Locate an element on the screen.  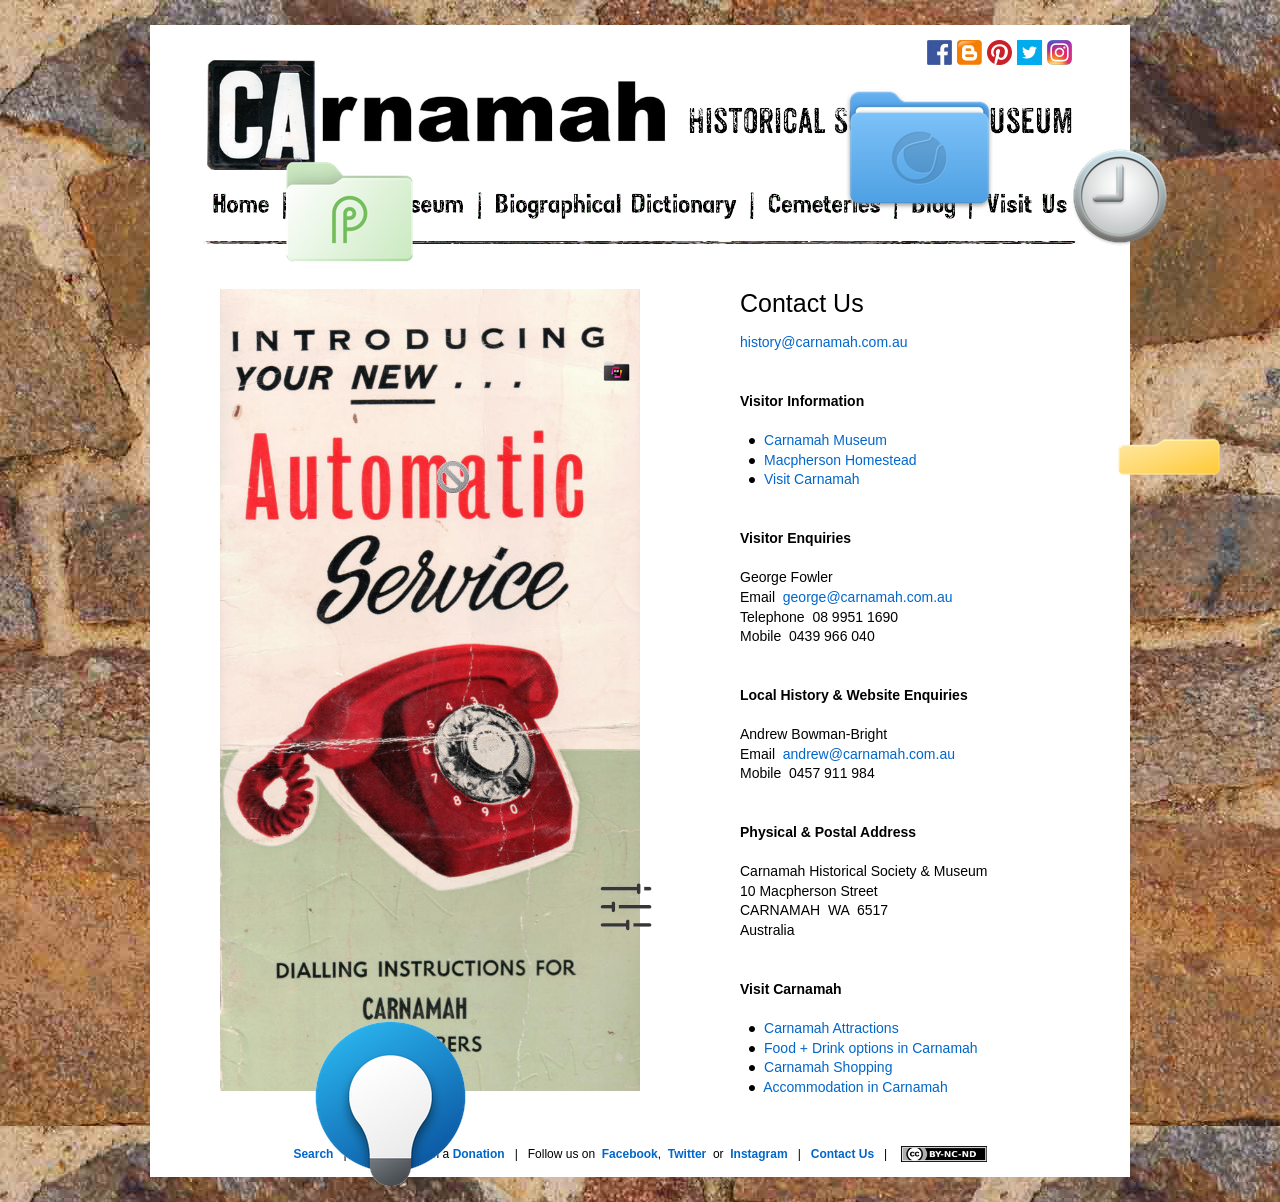
adjust audio equalizer settings is located at coordinates (626, 905).